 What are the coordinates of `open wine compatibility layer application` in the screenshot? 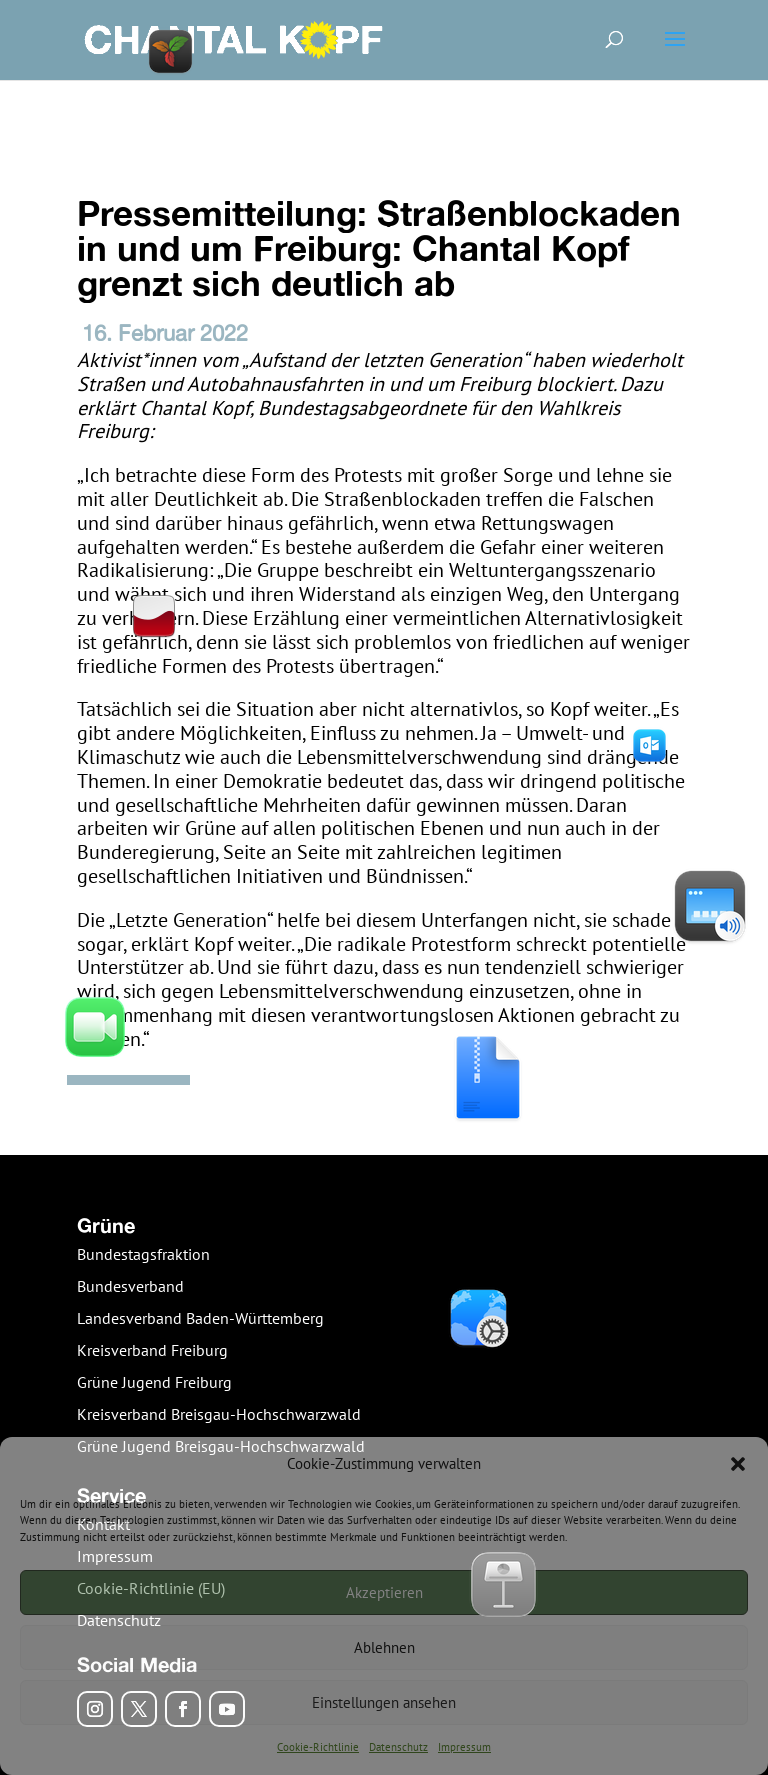 It's located at (154, 616).